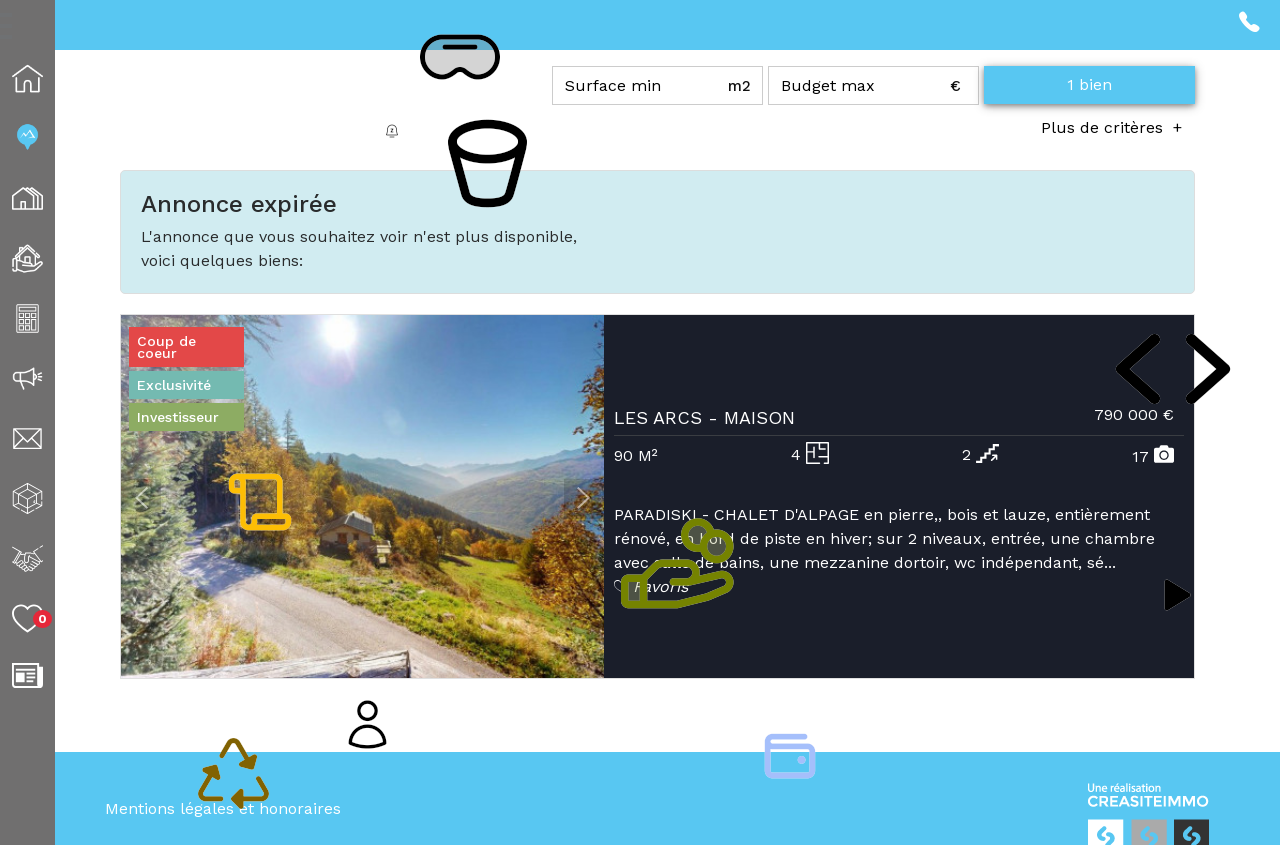 The height and width of the screenshot is (845, 1280). I want to click on access virtual reality or AR settings, so click(460, 57).